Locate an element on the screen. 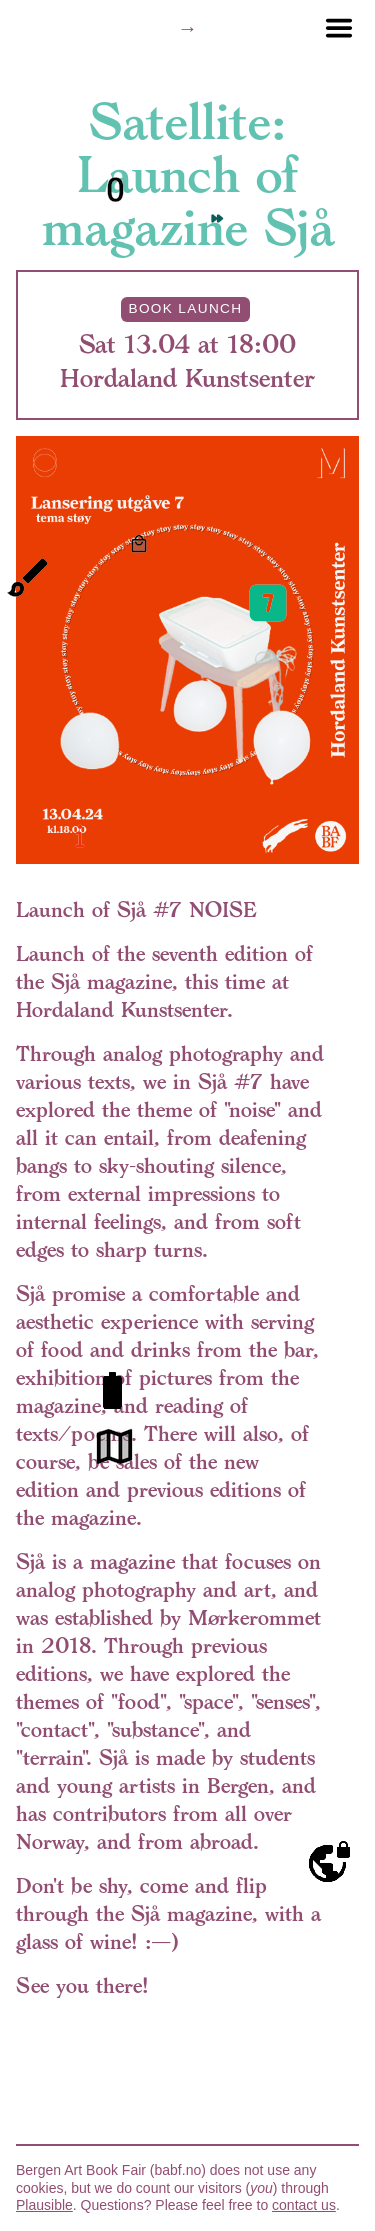 The width and height of the screenshot is (375, 2231). set exposure compensation to zero is located at coordinates (115, 190).